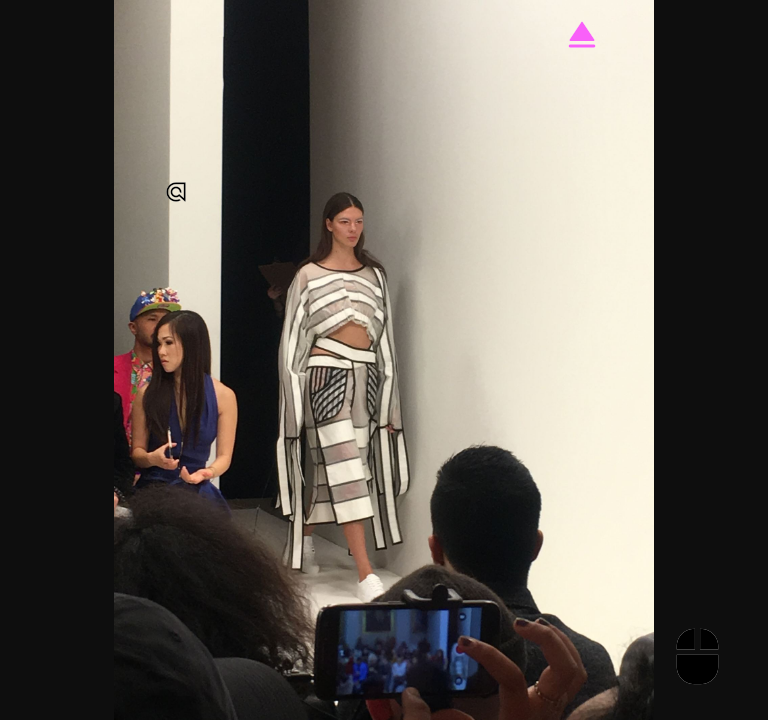  I want to click on mouse input device indicator, so click(697, 656).